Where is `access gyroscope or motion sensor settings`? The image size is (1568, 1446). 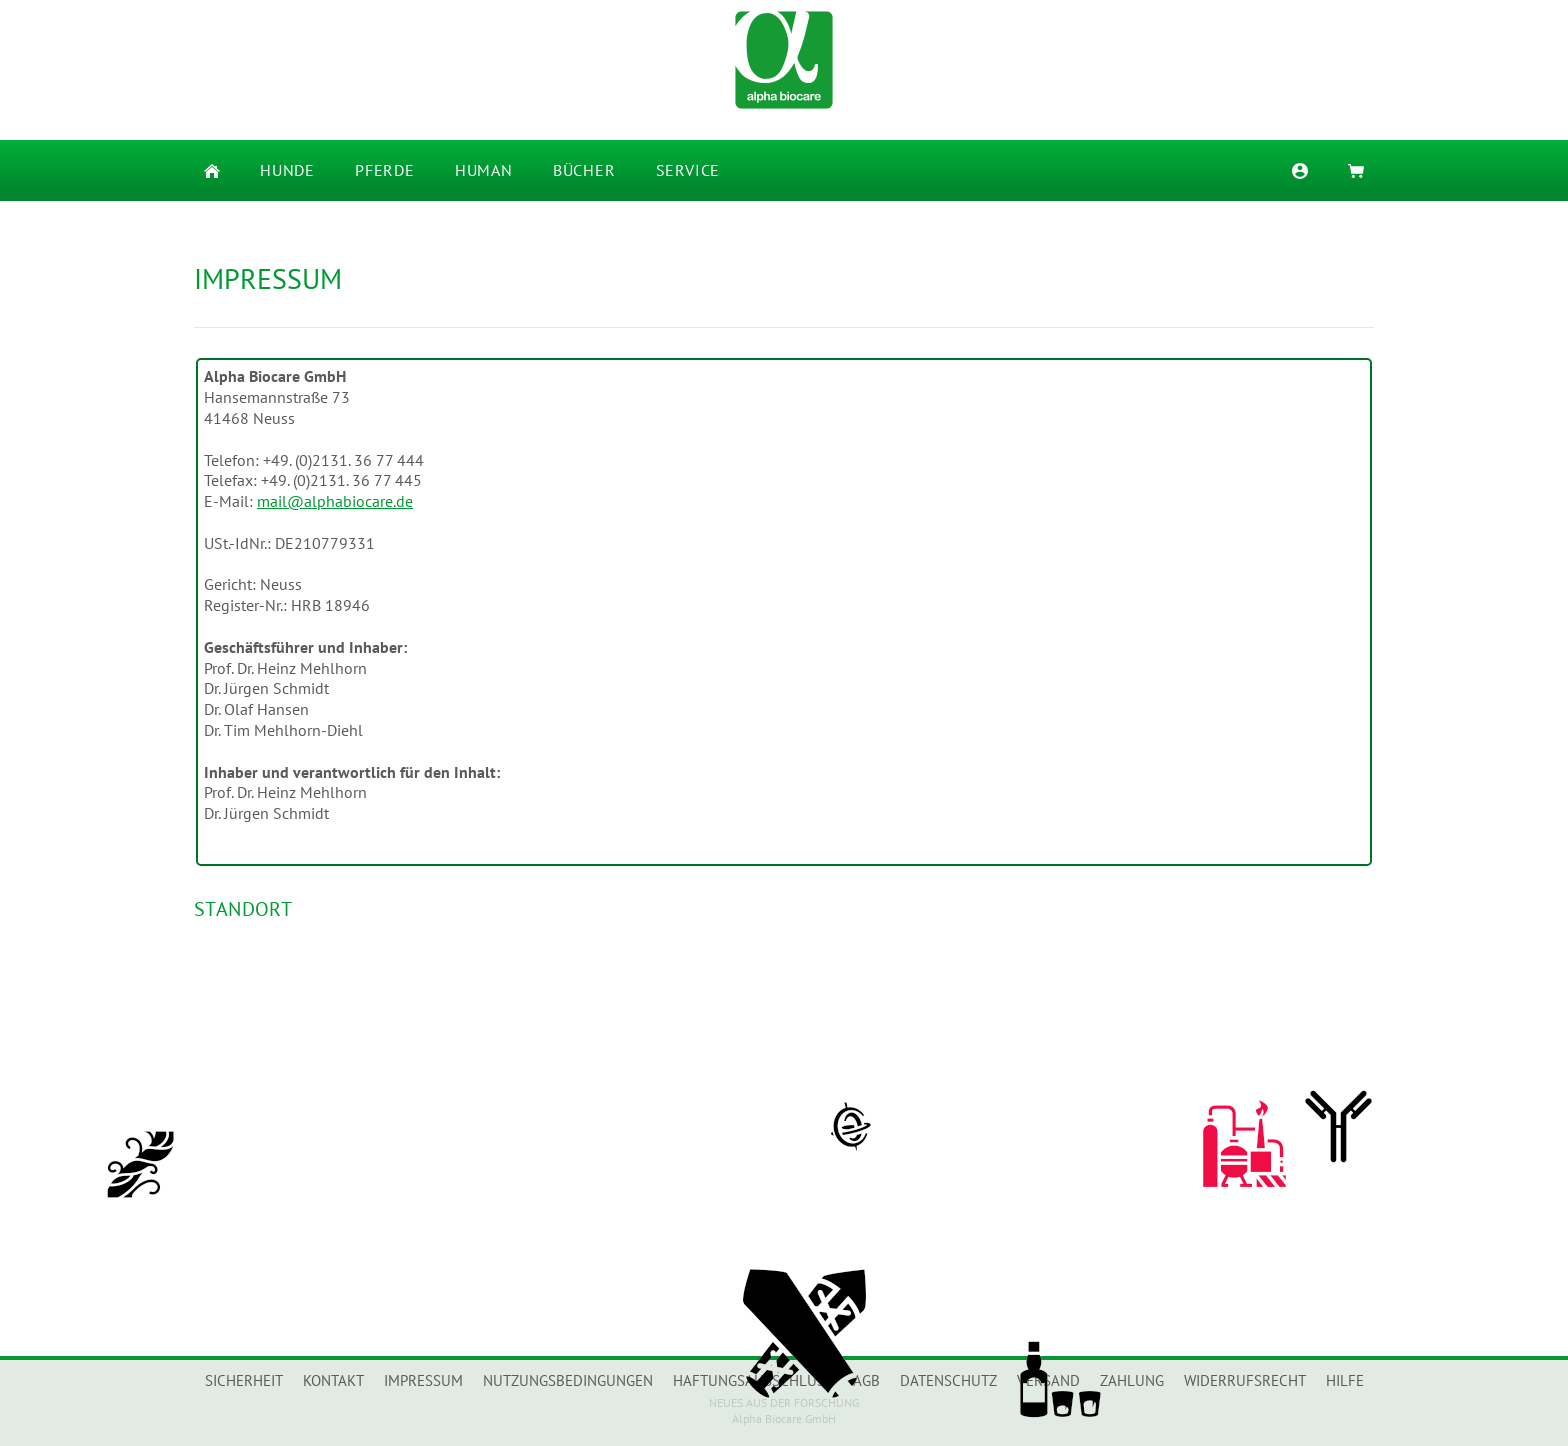
access gyroscope or motion sensor settings is located at coordinates (851, 1127).